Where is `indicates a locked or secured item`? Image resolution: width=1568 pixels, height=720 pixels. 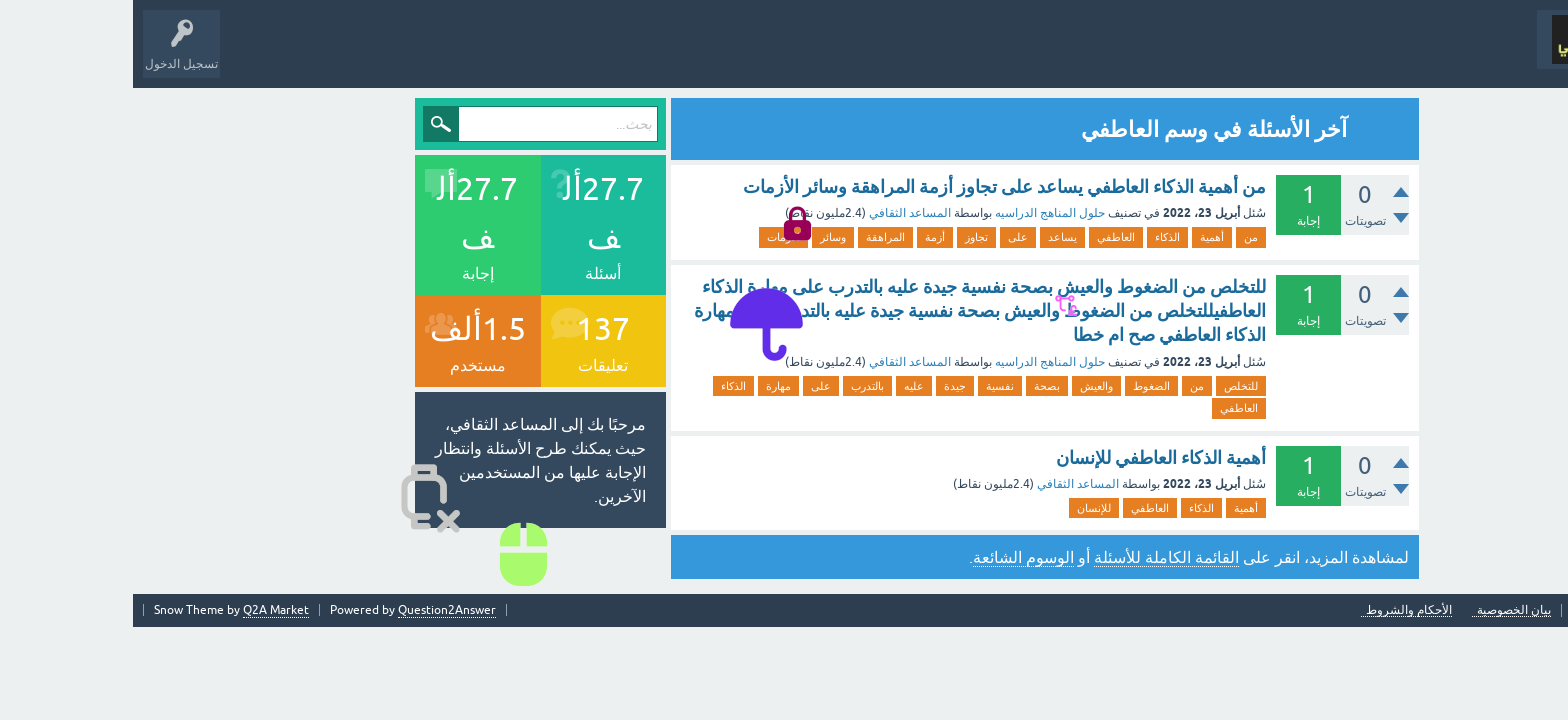 indicates a locked or secured item is located at coordinates (797, 223).